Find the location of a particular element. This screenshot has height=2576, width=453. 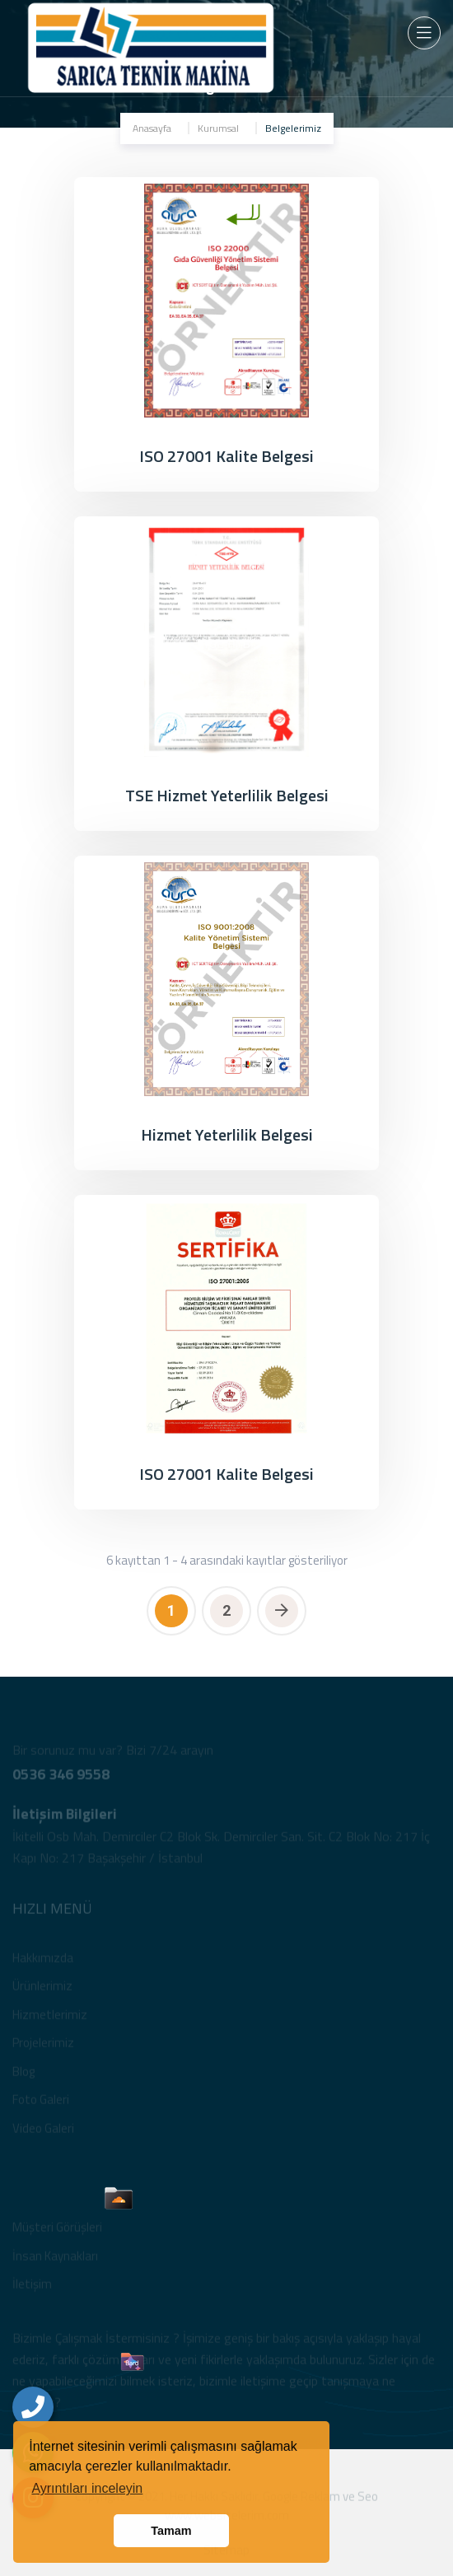

folder containing Google Bard AI files is located at coordinates (132, 2362).